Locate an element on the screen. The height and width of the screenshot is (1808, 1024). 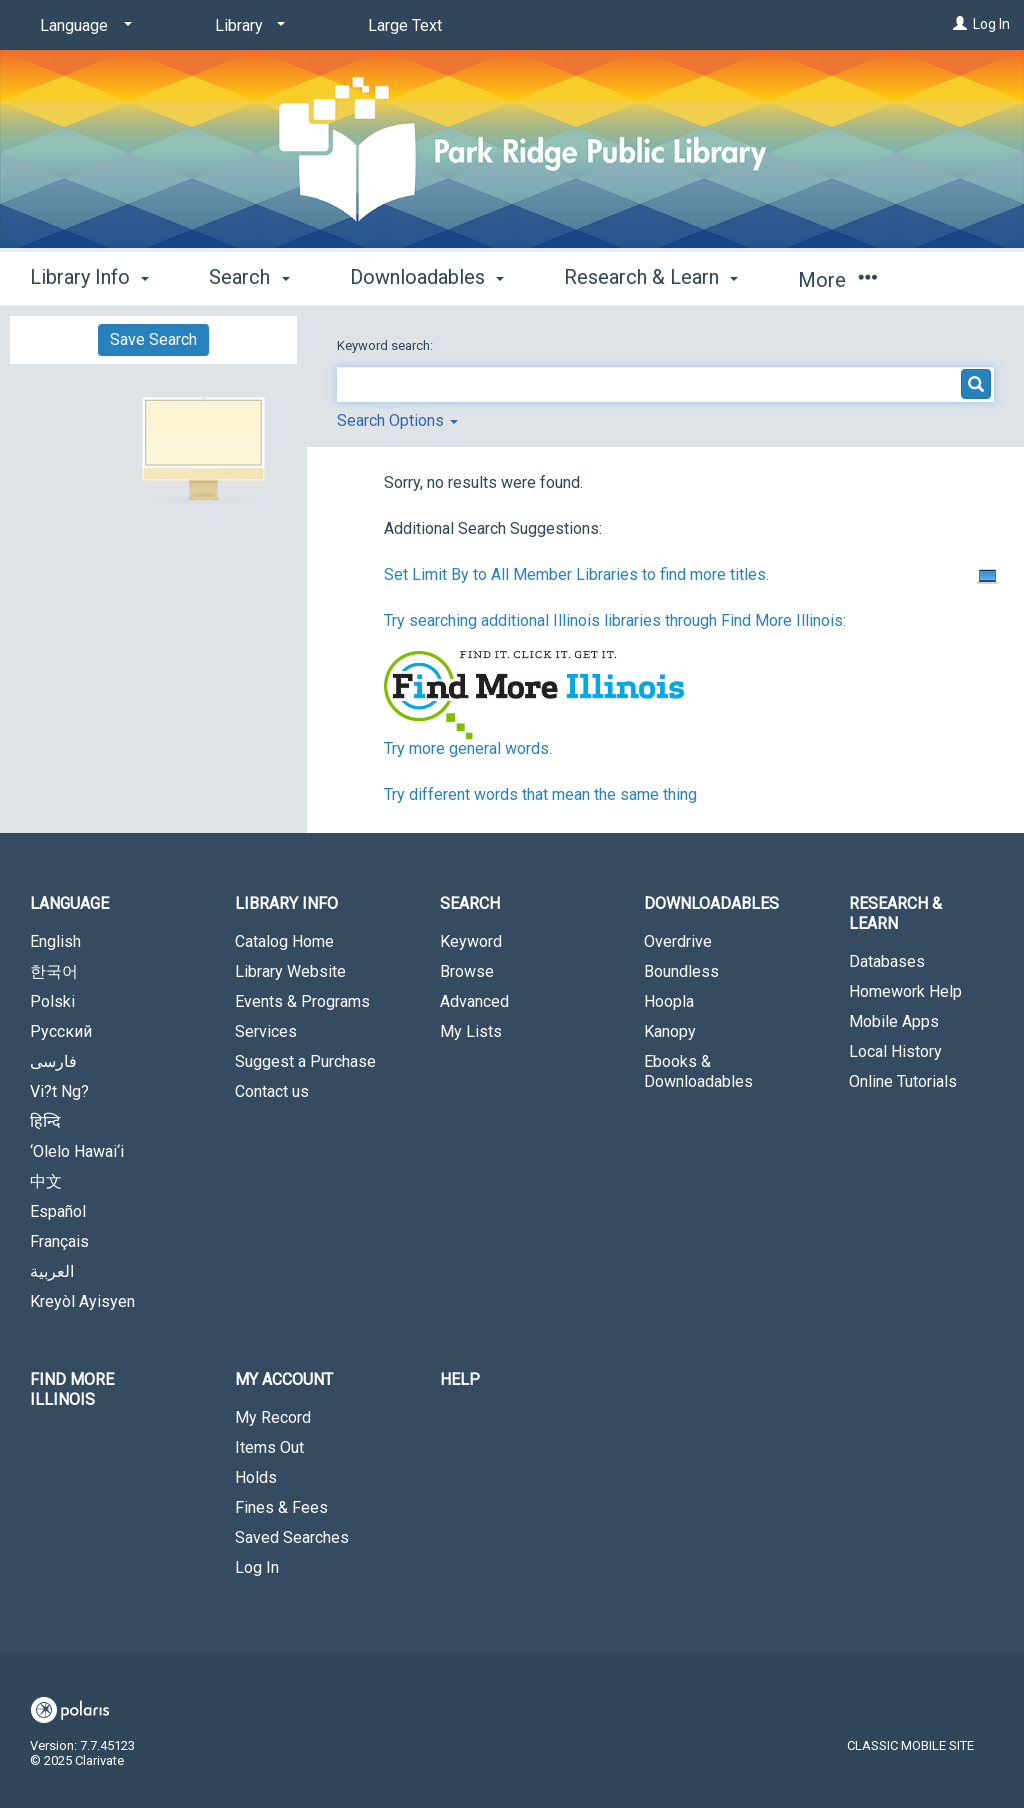
select yellow iMac as device type is located at coordinates (203, 446).